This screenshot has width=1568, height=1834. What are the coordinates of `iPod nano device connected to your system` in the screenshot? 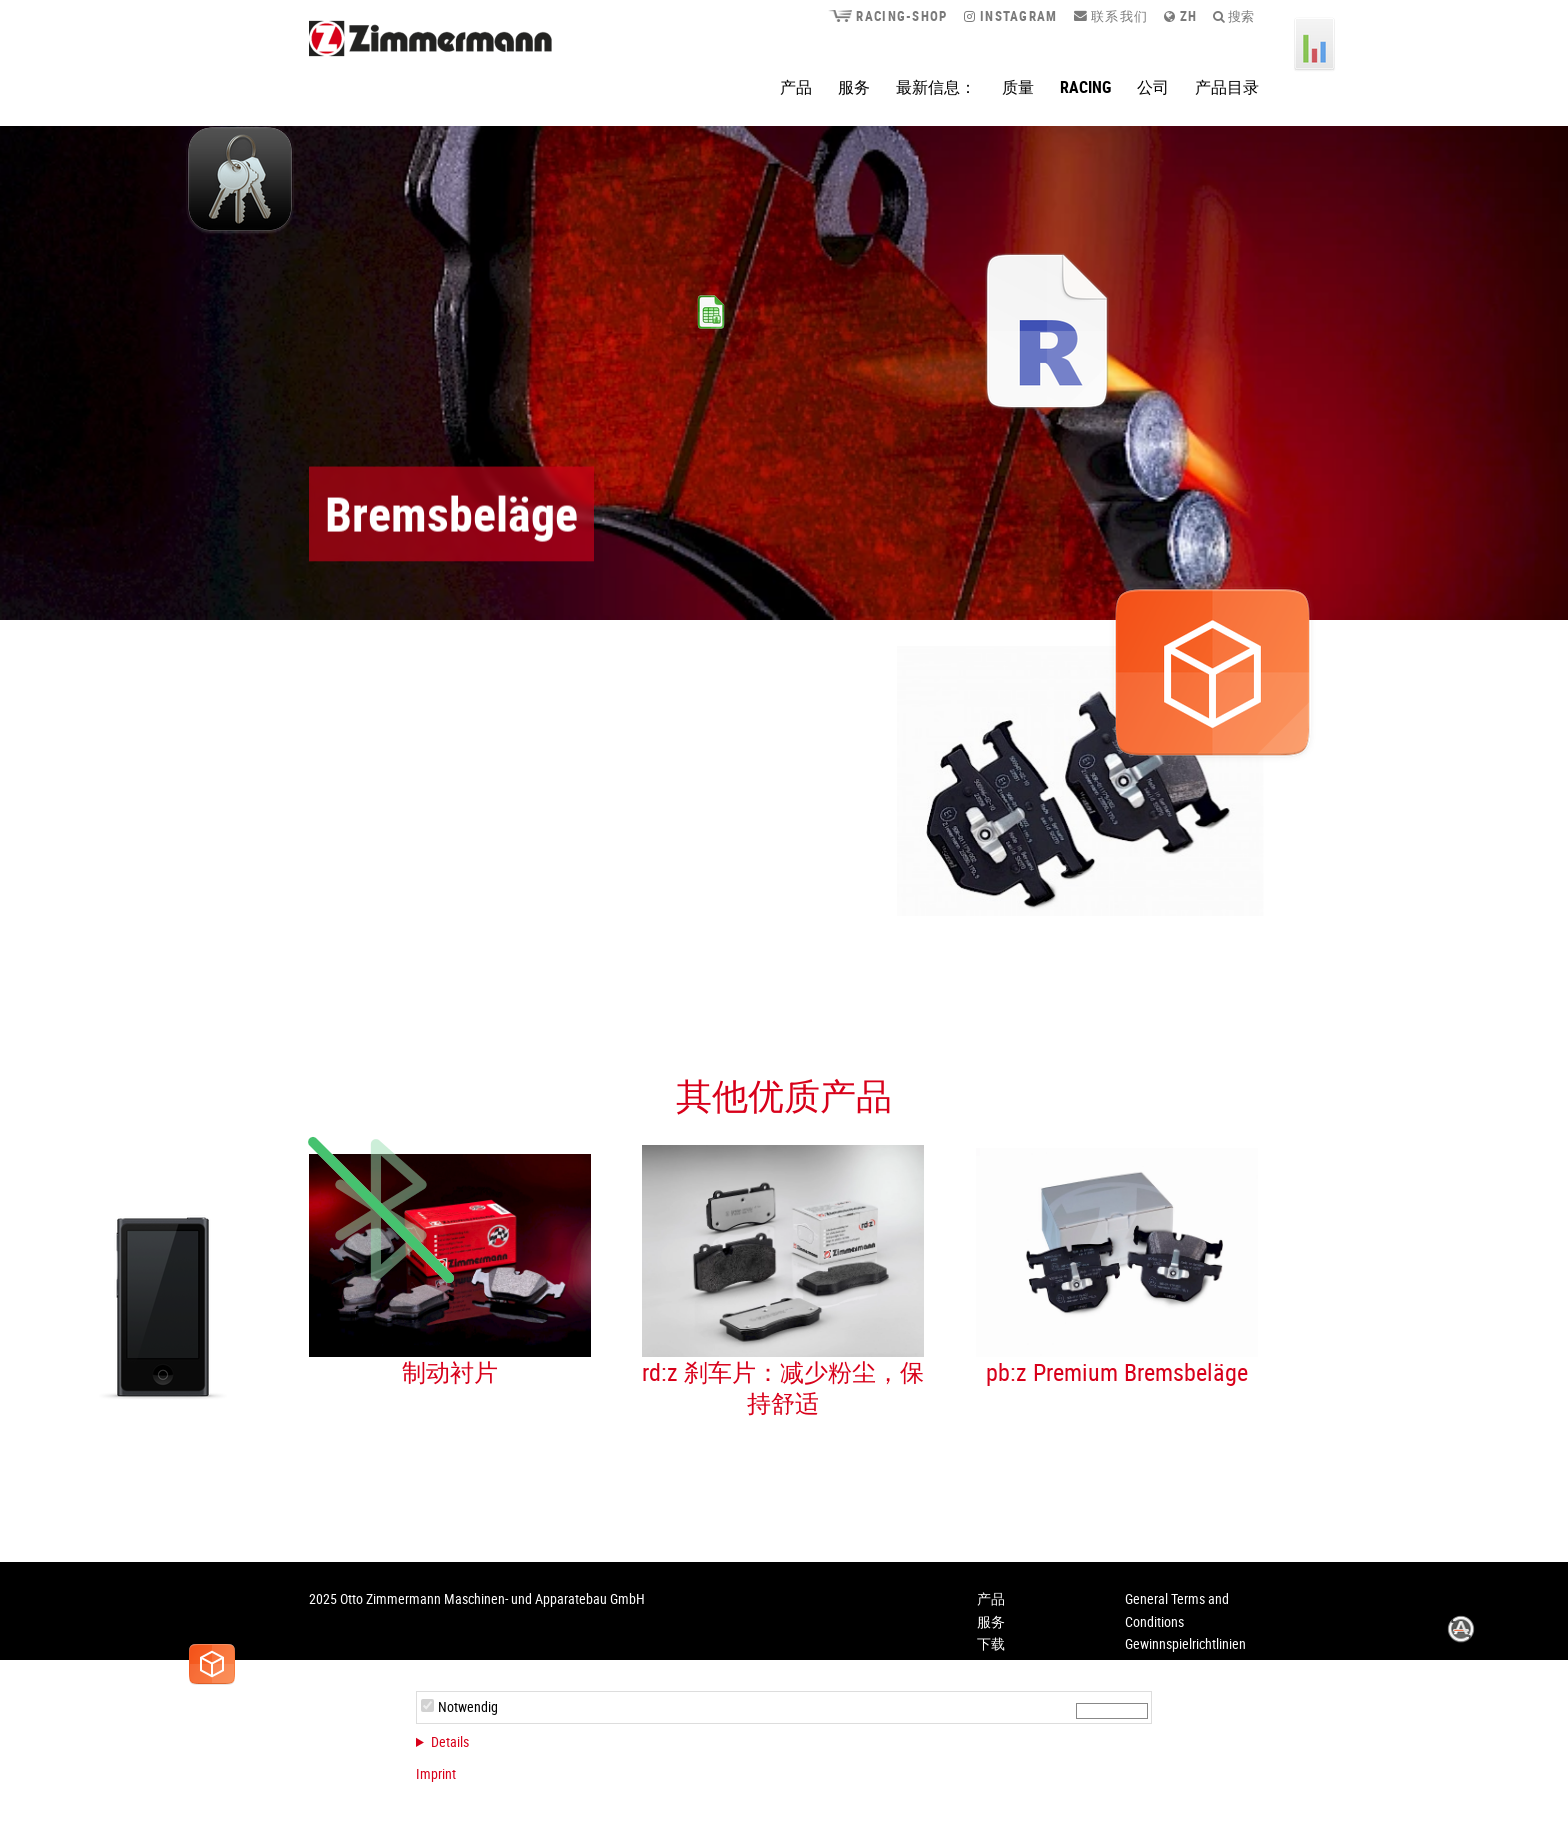 It's located at (163, 1308).